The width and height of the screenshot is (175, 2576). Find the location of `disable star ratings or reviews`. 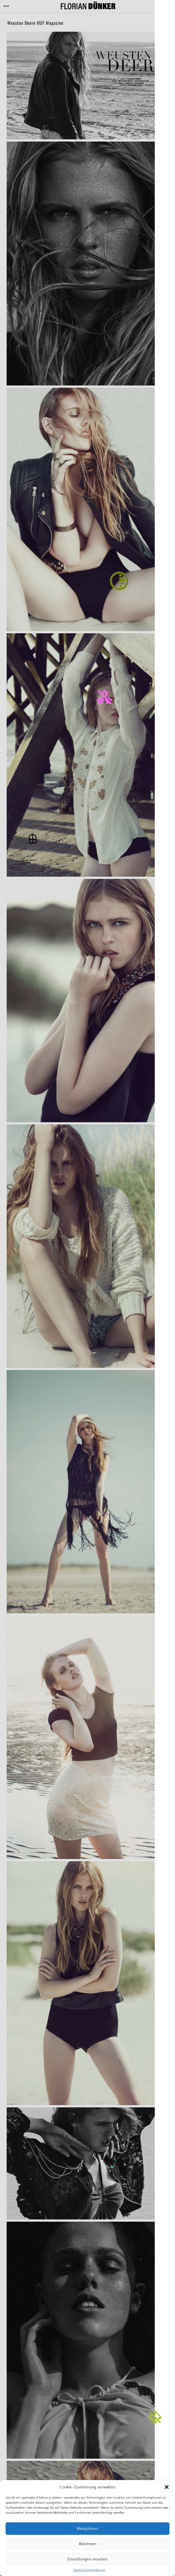

disable star ratings or reviews is located at coordinates (105, 697).